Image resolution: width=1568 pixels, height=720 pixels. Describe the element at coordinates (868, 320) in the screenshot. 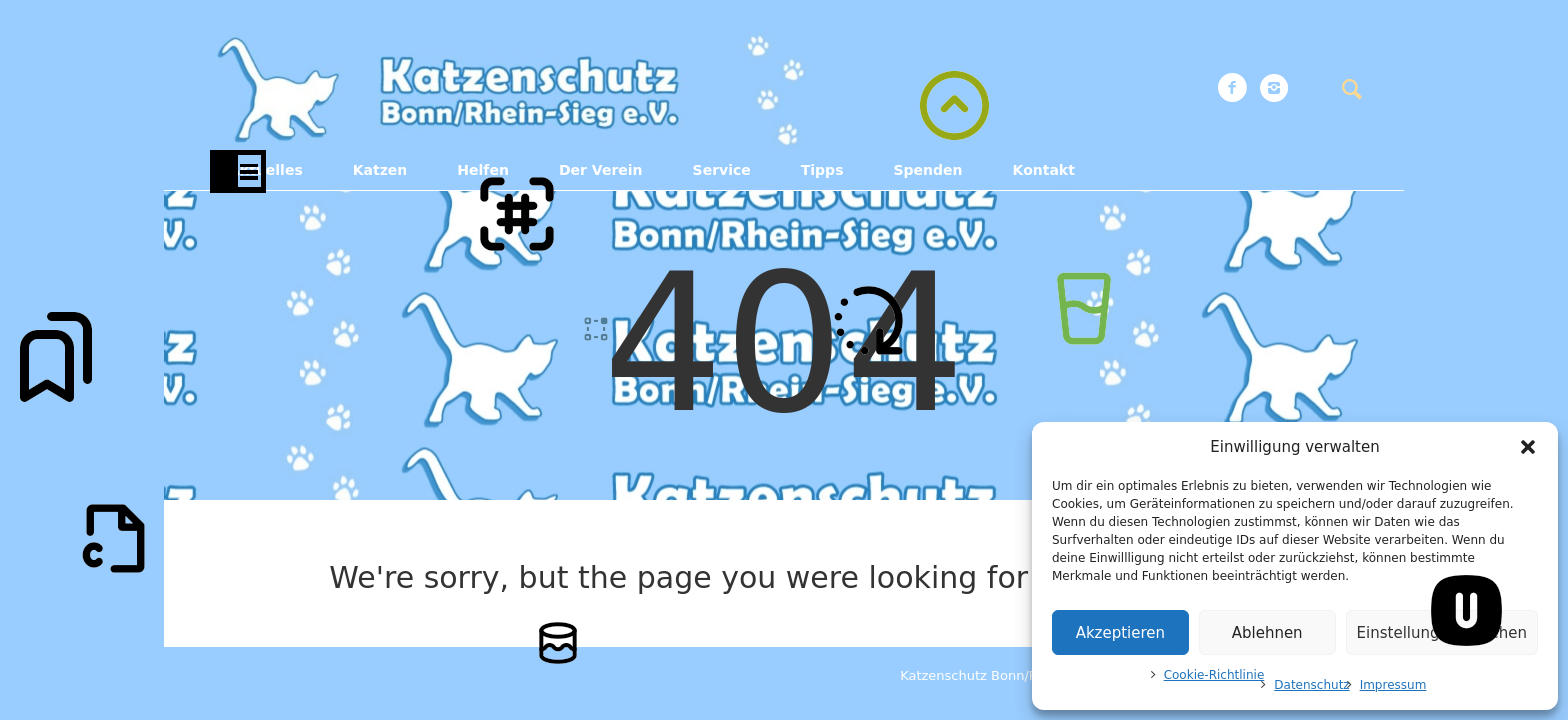

I see `rotate image clockwise` at that location.